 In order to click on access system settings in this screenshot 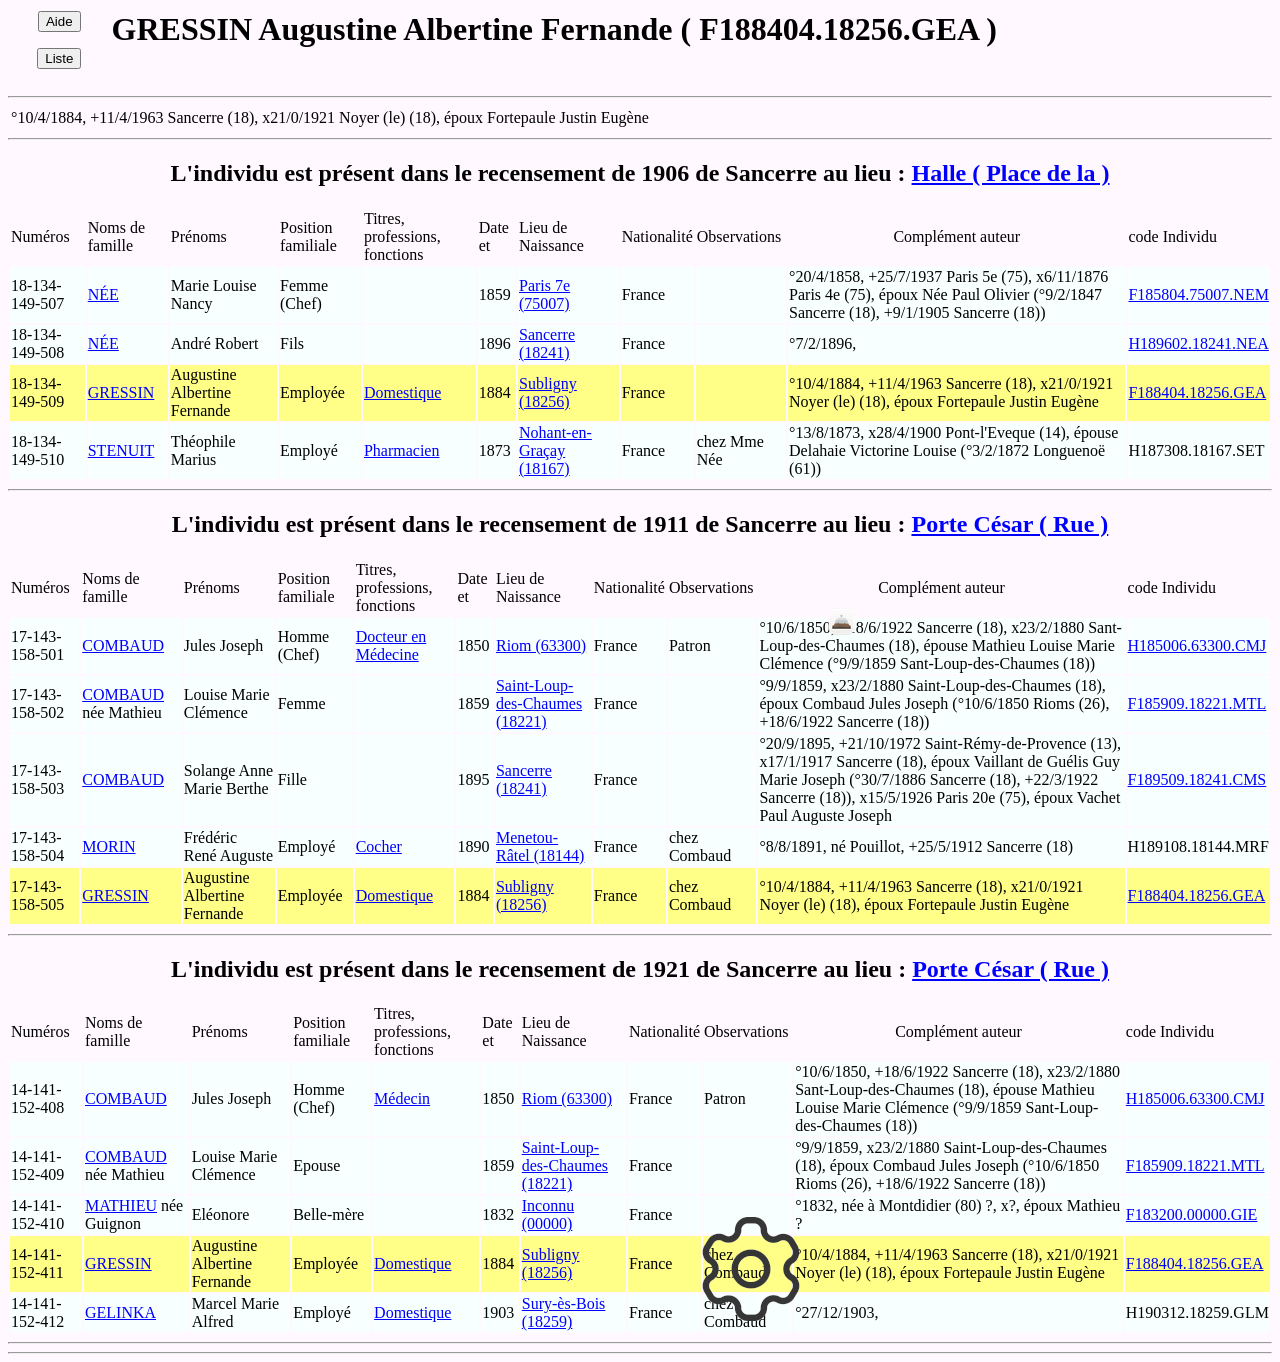, I will do `click(751, 1269)`.